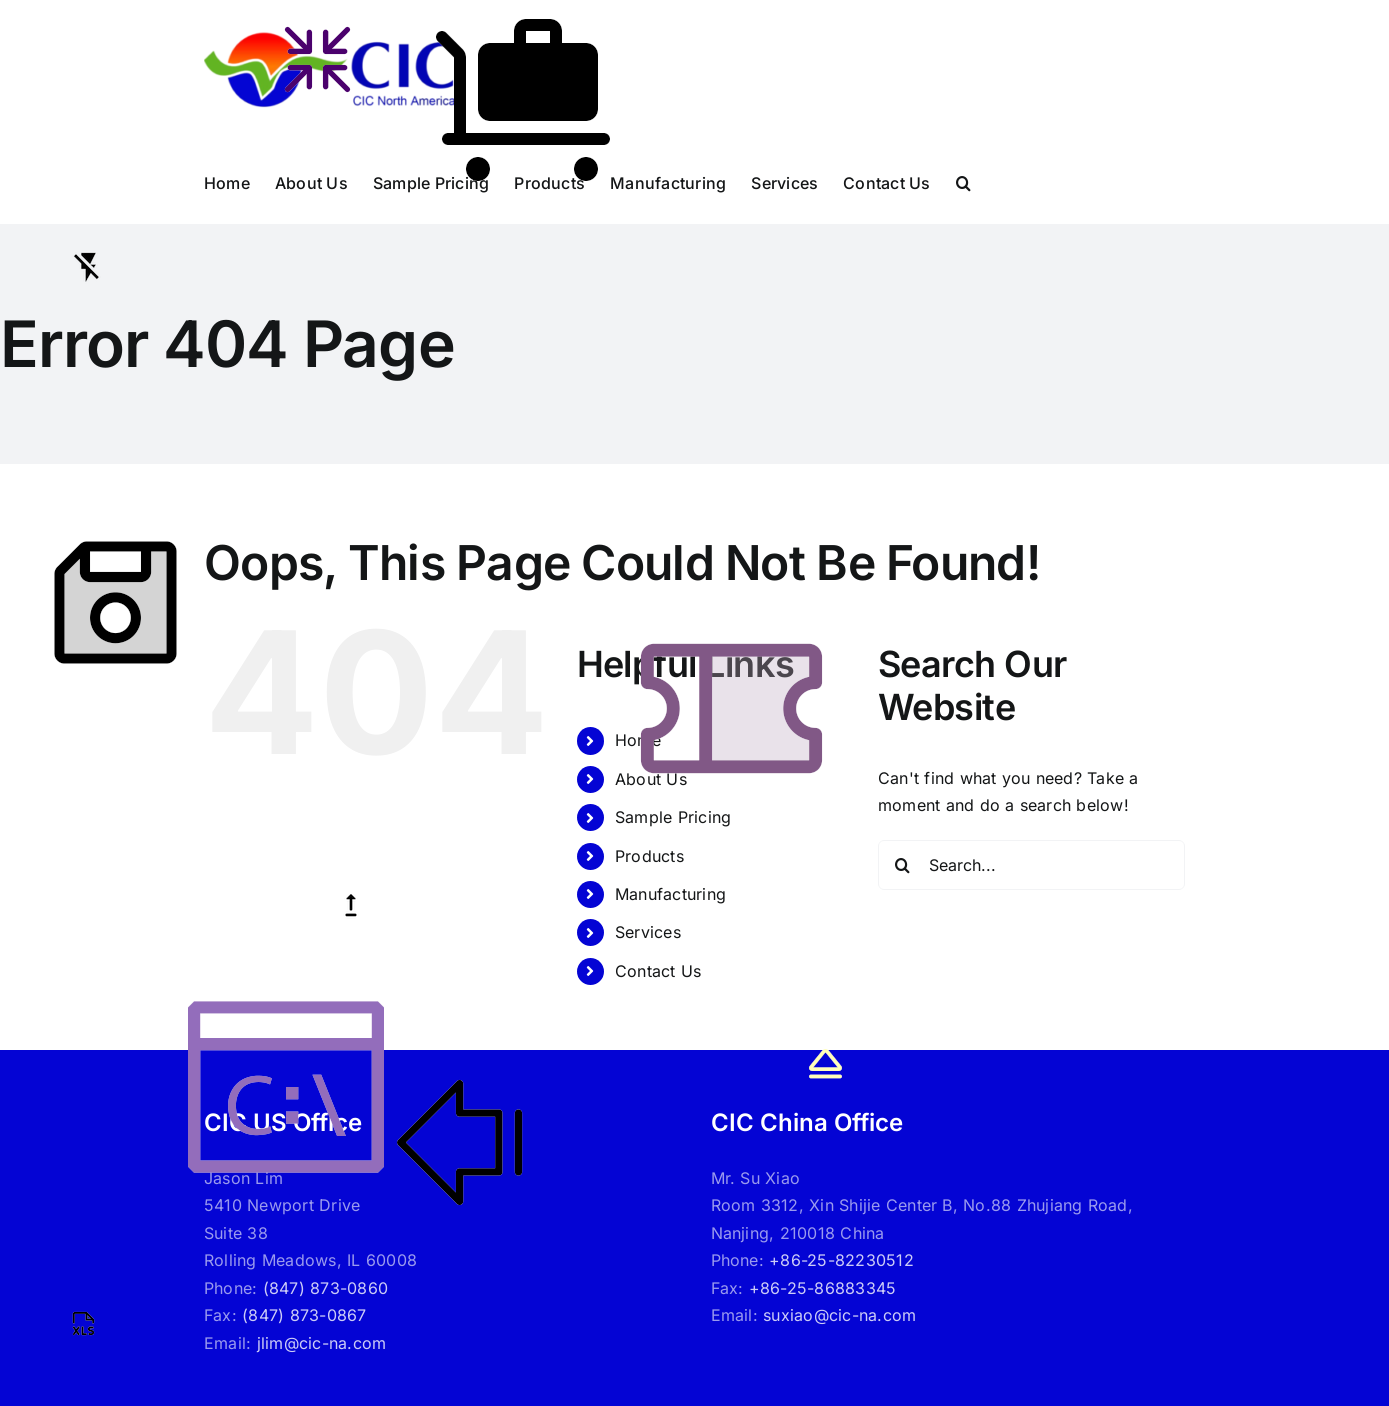 This screenshot has width=1389, height=1406. I want to click on save current file or document, so click(115, 602).